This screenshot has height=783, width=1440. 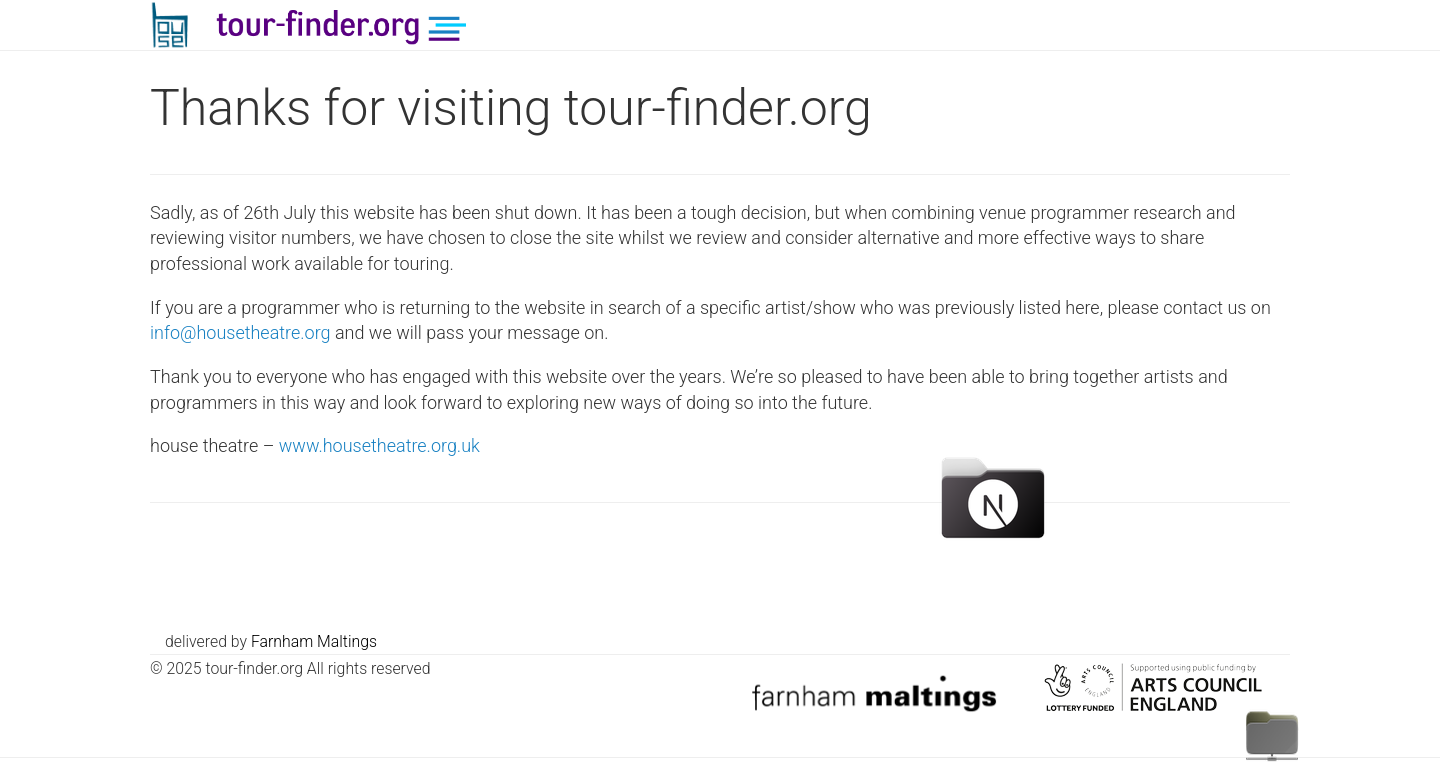 I want to click on open next.js project folder, so click(x=992, y=500).